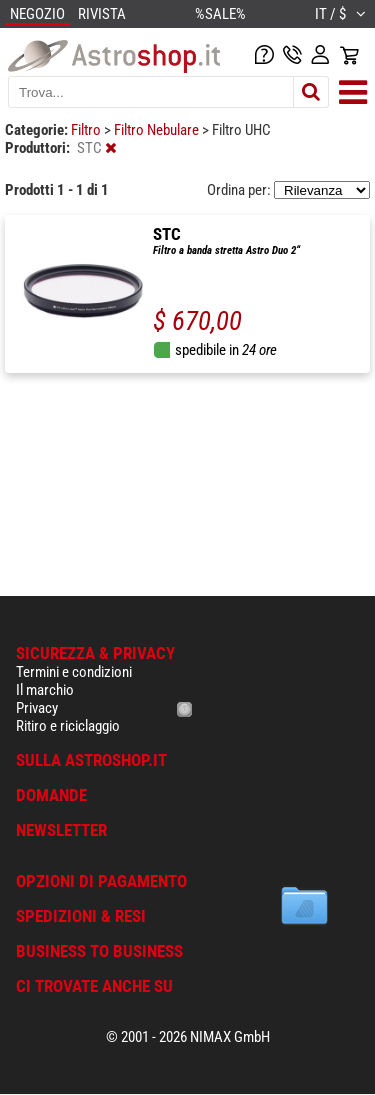 Image resolution: width=375 pixels, height=1095 pixels. What do you see at coordinates (184, 709) in the screenshot?
I see `open Find My app to locate devices or people` at bounding box center [184, 709].